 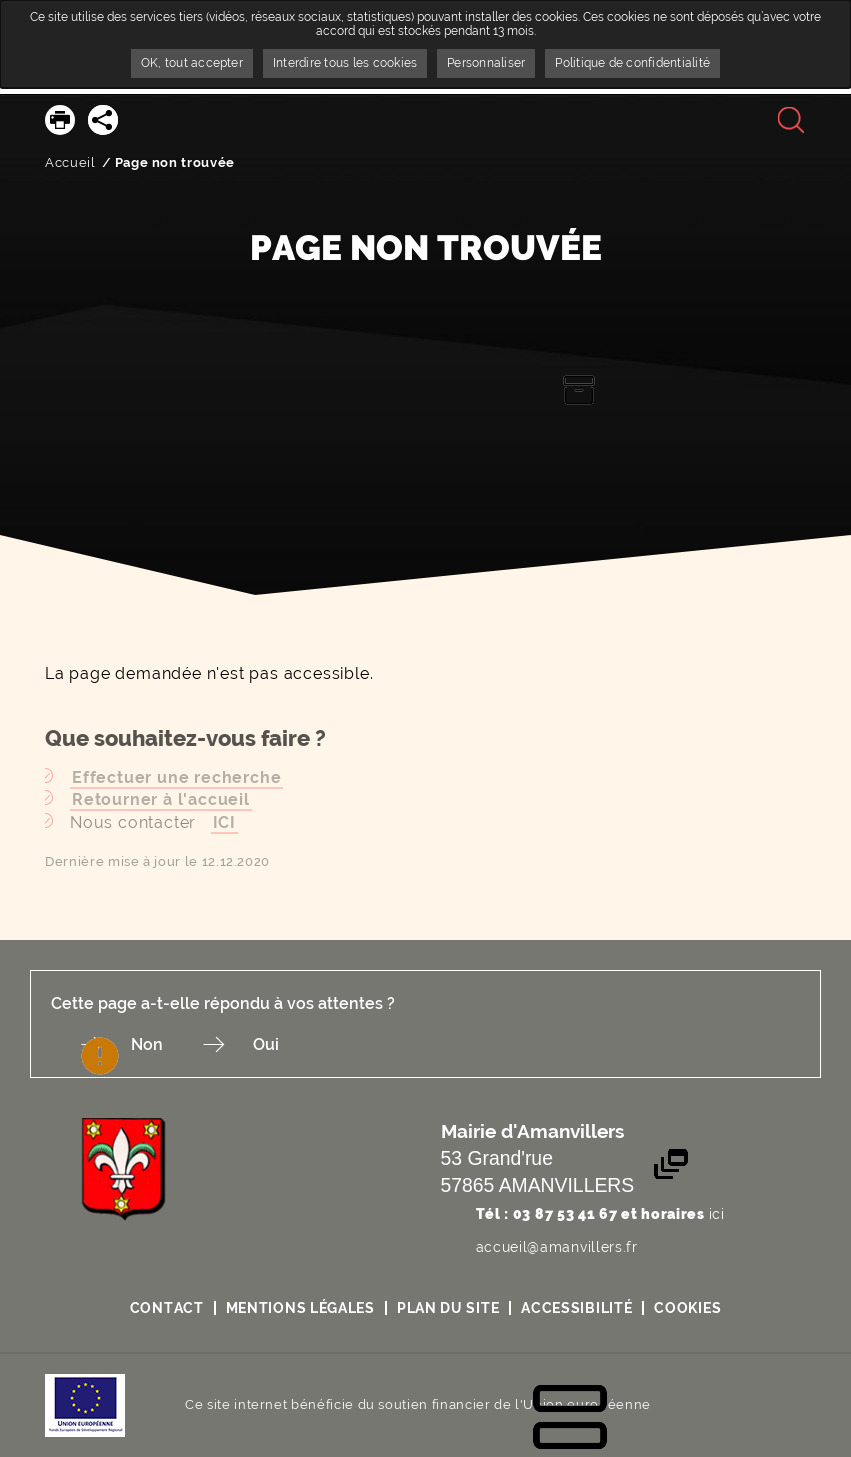 I want to click on switch to row layout view, so click(x=570, y=1417).